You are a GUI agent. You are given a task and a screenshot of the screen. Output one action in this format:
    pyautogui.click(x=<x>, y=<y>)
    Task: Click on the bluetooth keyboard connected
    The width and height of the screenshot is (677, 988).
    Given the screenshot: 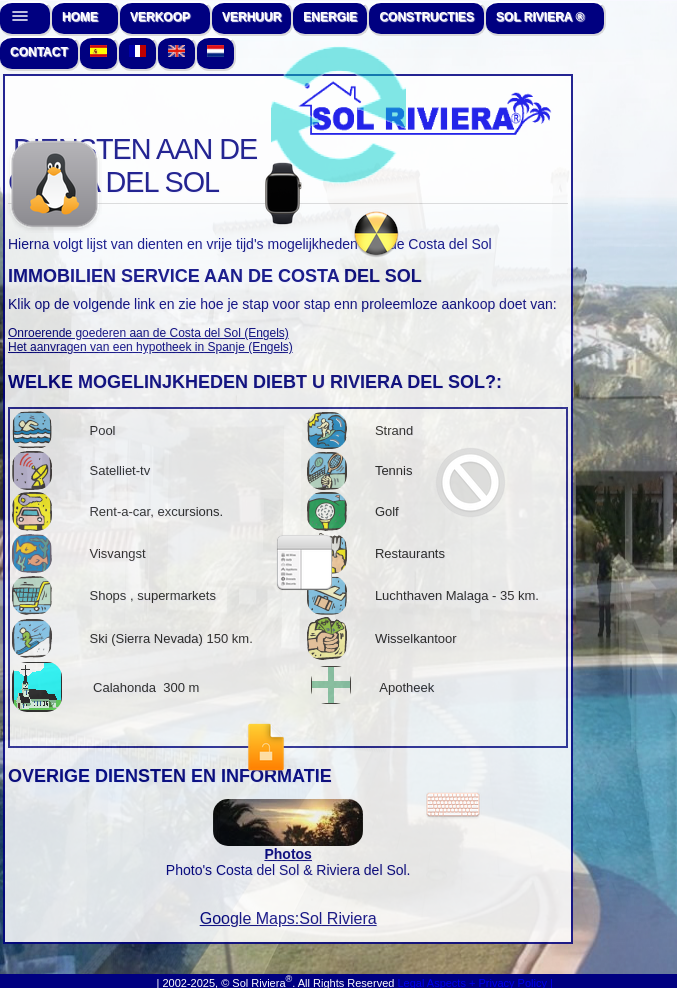 What is the action you would take?
    pyautogui.click(x=453, y=805)
    